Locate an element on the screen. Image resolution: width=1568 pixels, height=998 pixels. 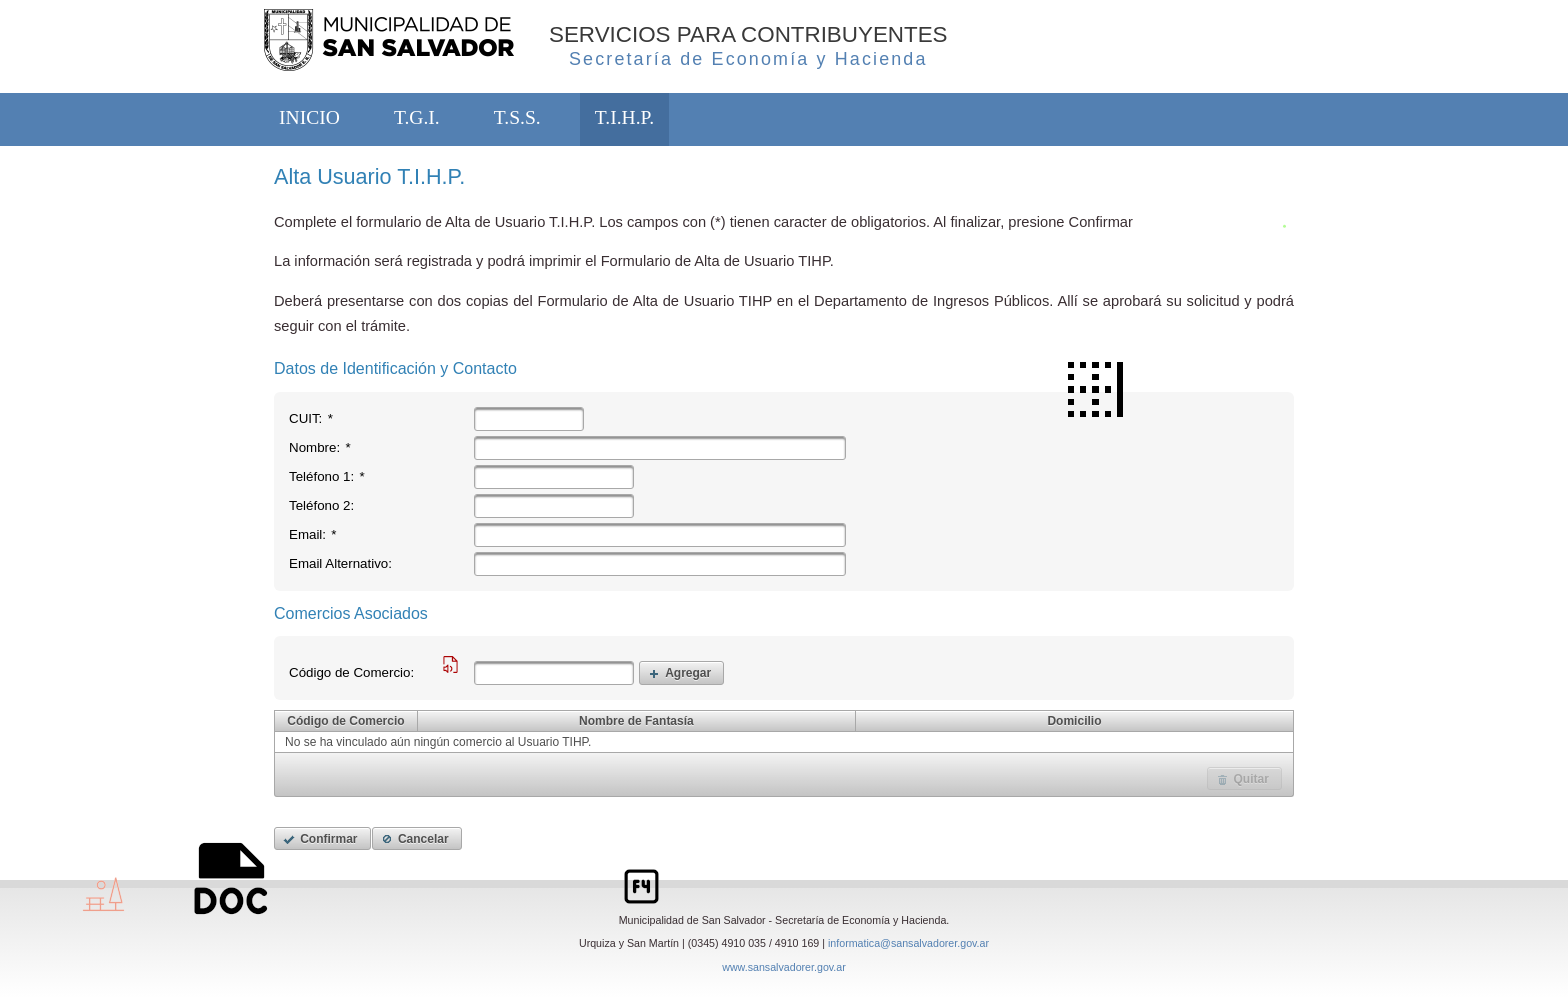
apply border to the right edge of a cell or selection is located at coordinates (1095, 389).